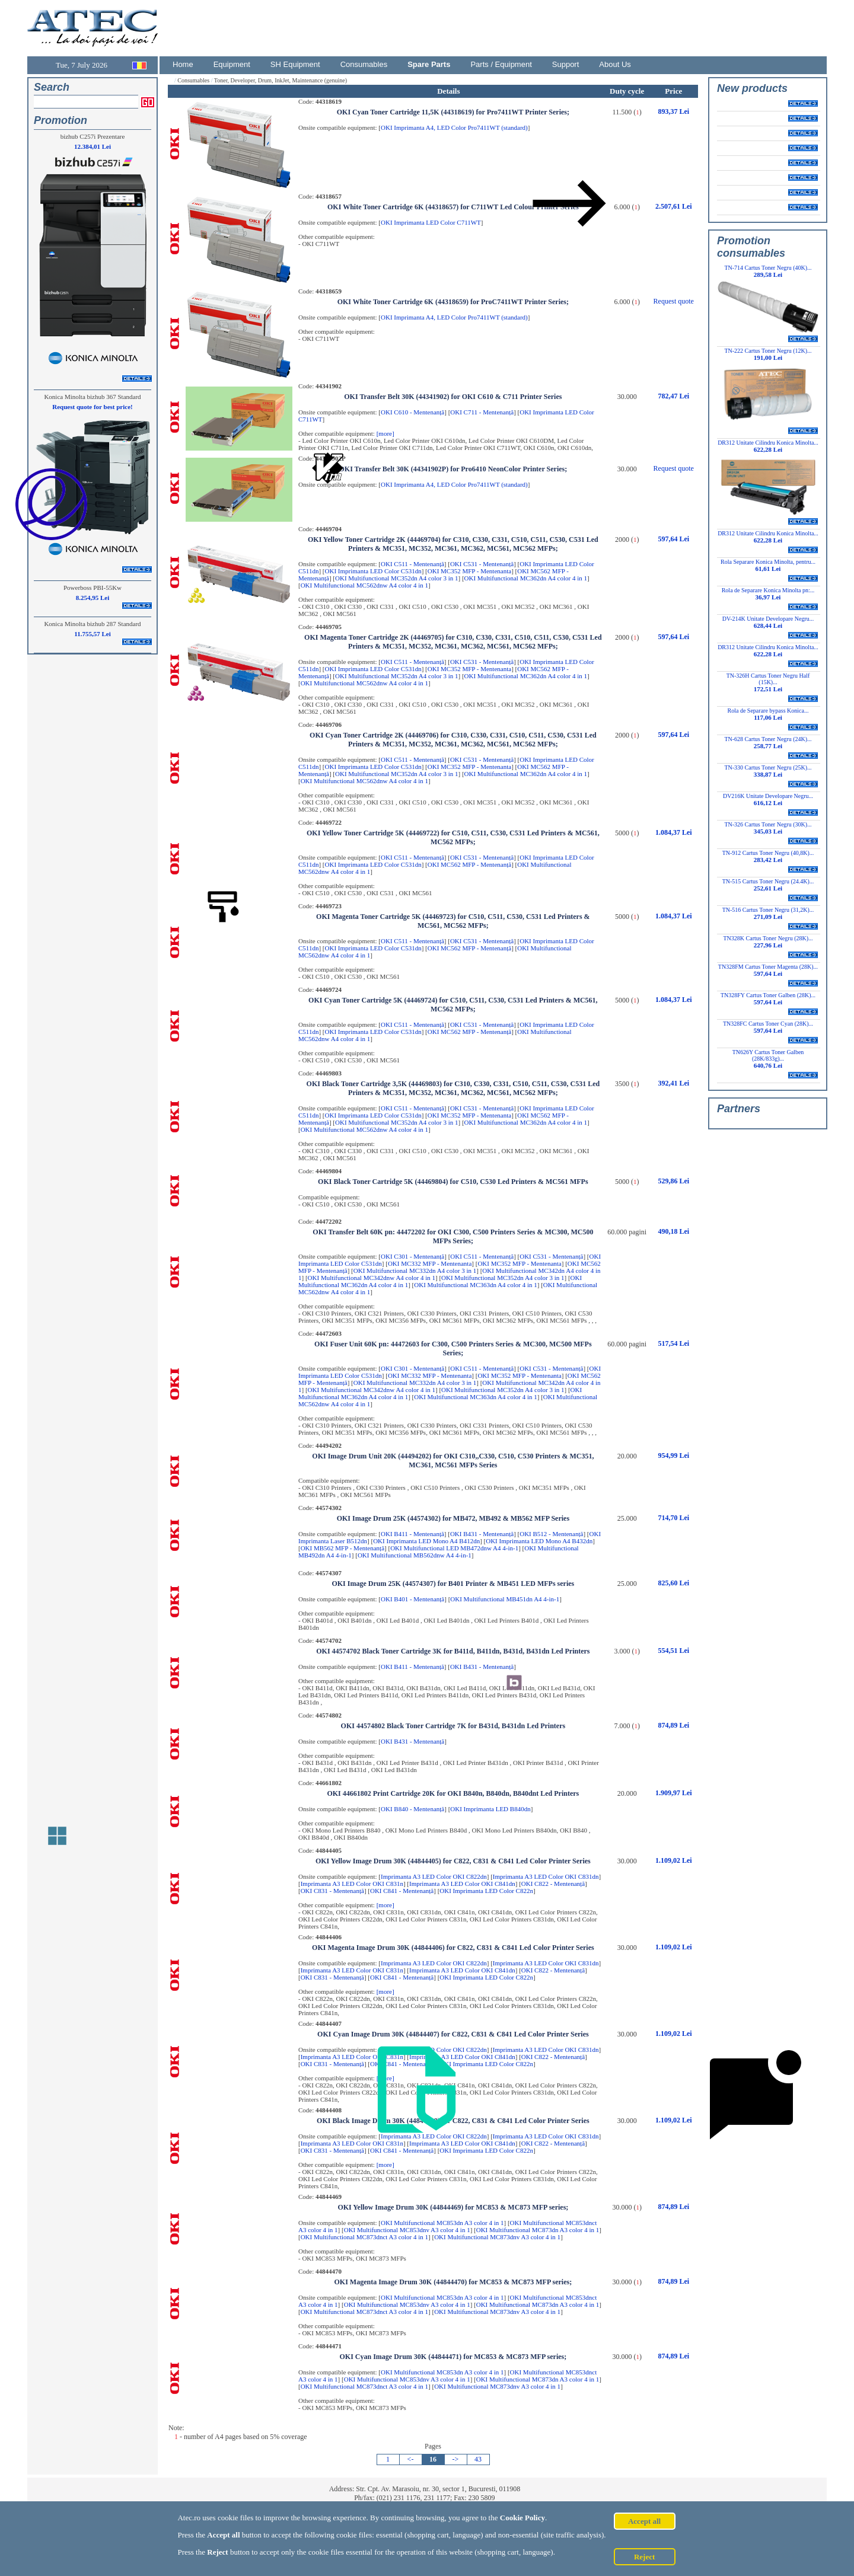 The height and width of the screenshot is (2576, 854). Describe the element at coordinates (751, 2096) in the screenshot. I see `indicates unread messages in chat` at that location.